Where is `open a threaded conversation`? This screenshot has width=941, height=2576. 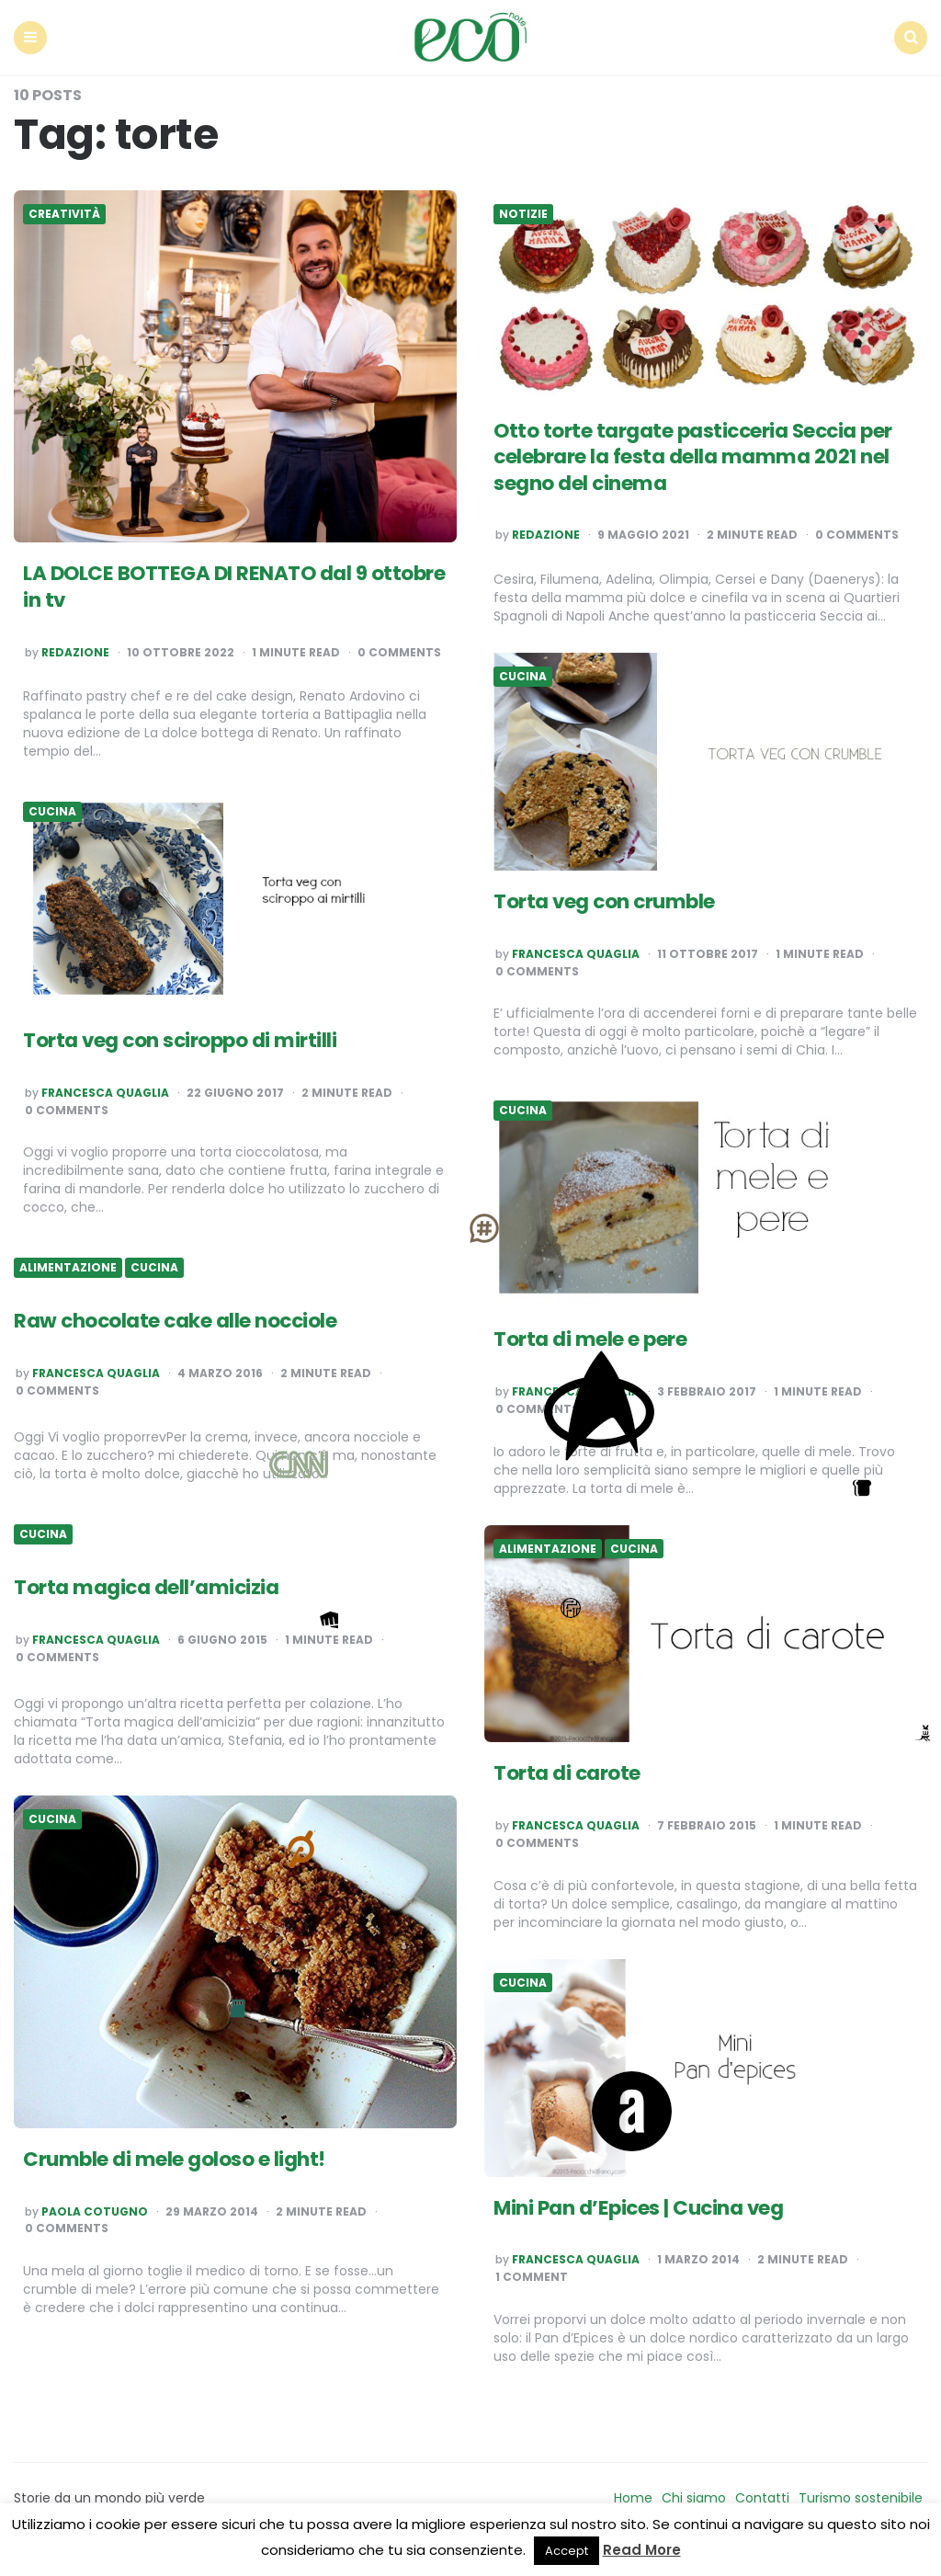 open a threaded conversation is located at coordinates (484, 1228).